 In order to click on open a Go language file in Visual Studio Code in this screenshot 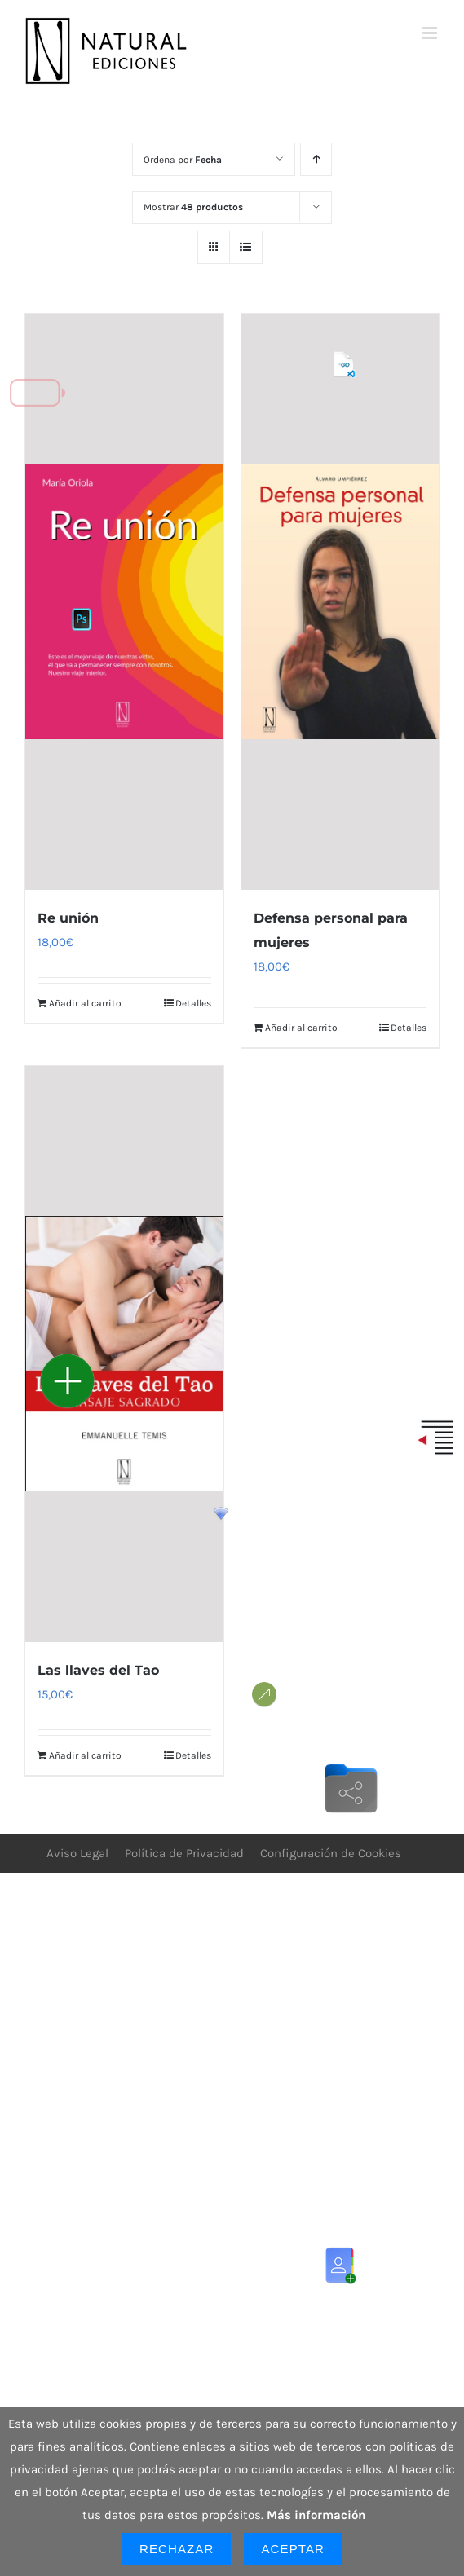, I will do `click(343, 364)`.